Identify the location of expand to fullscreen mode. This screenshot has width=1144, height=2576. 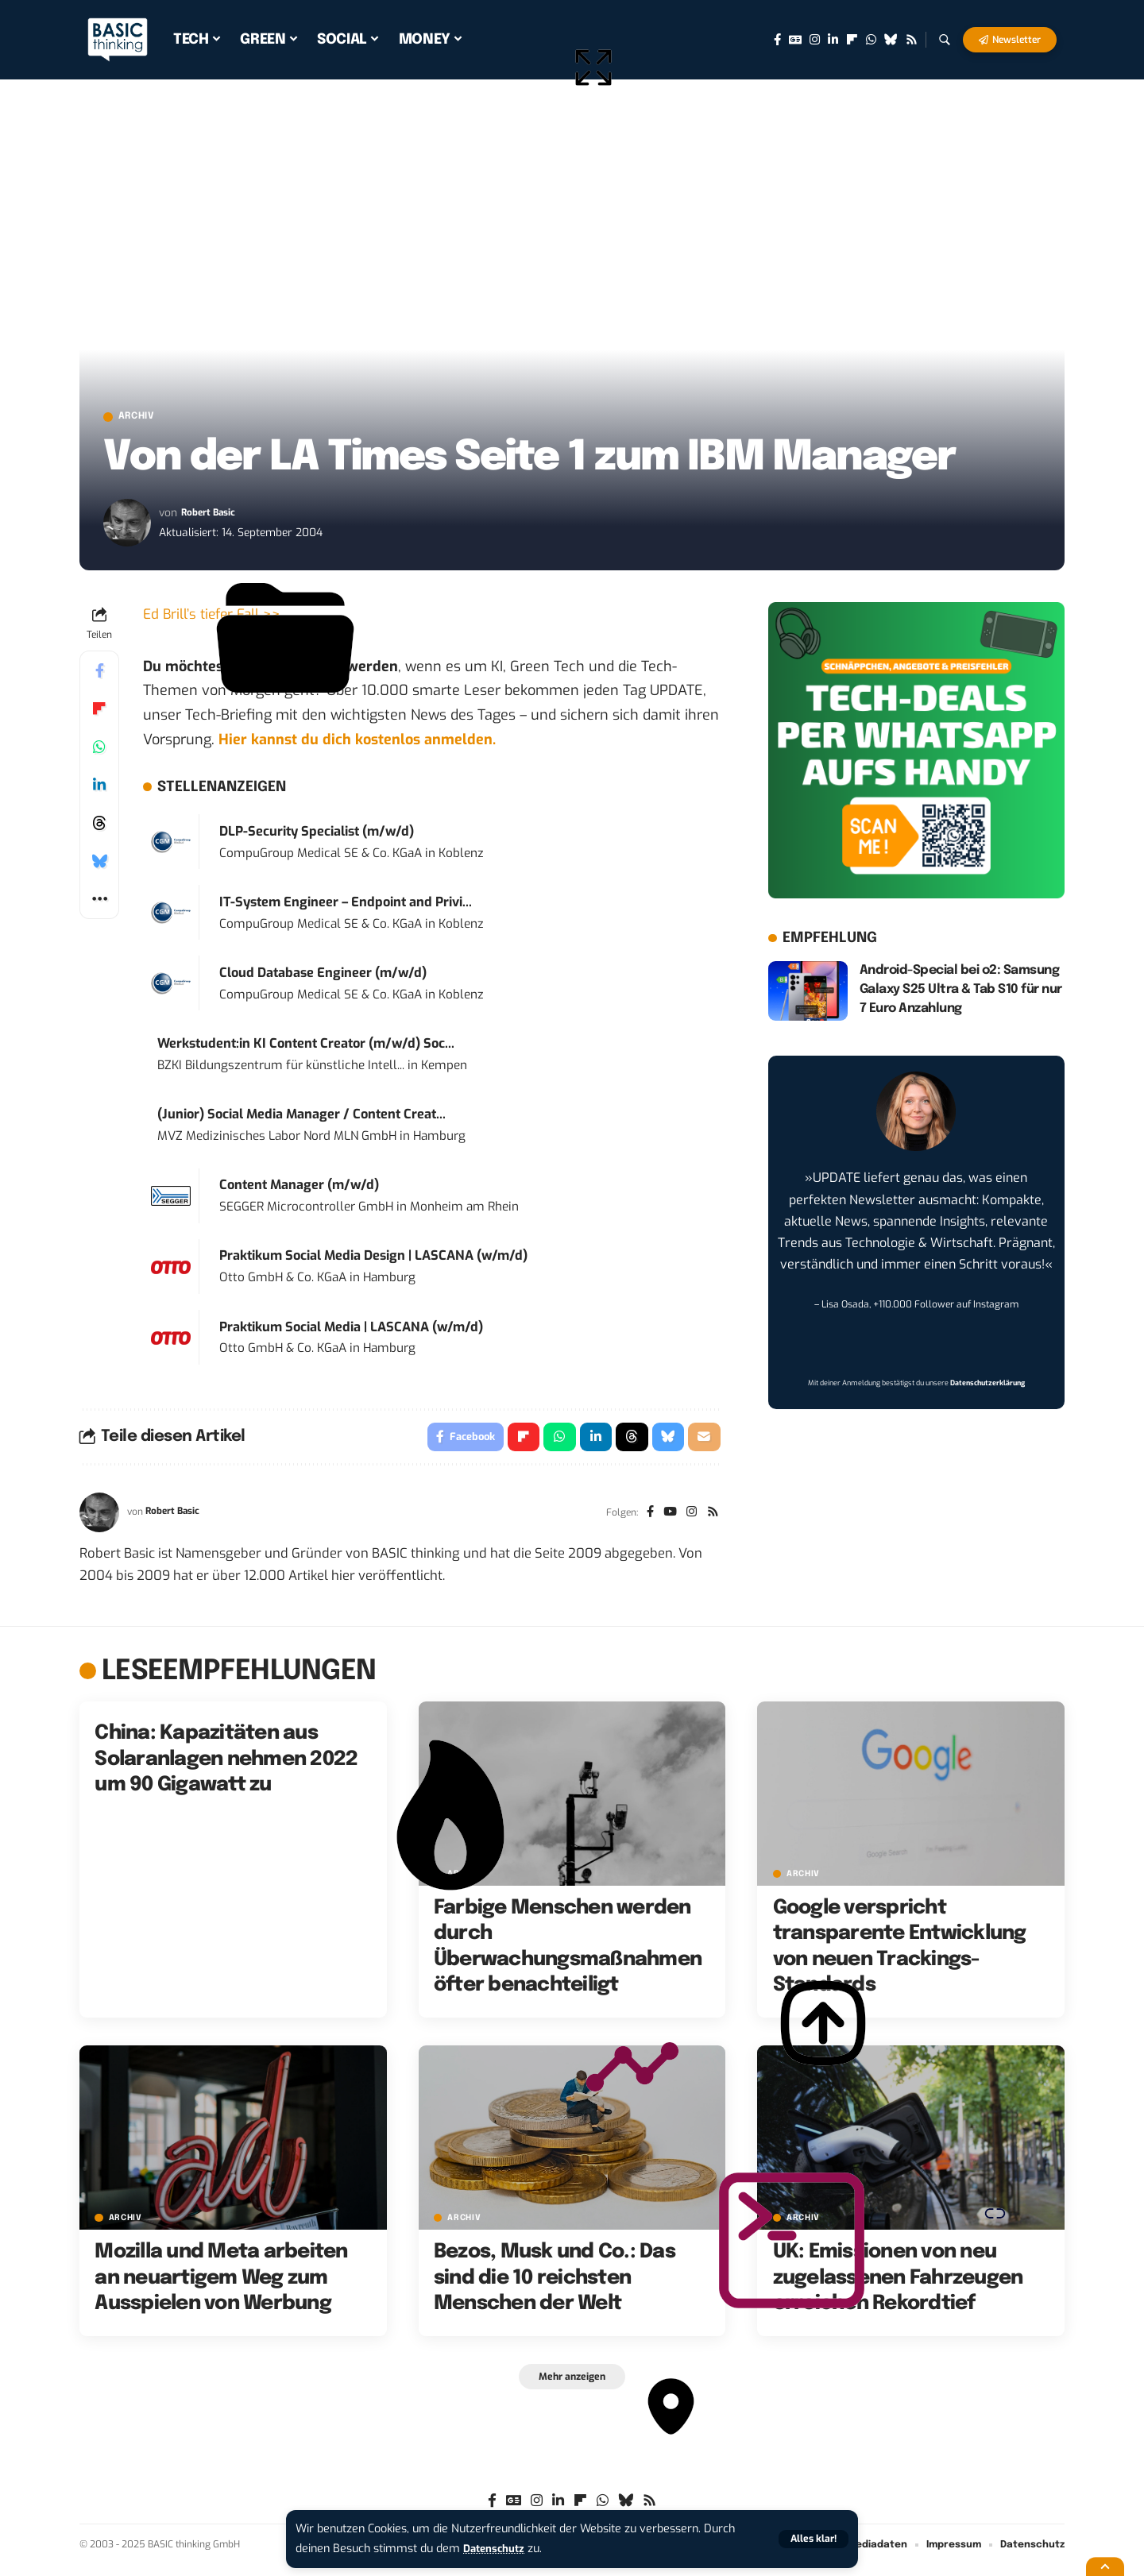
(593, 68).